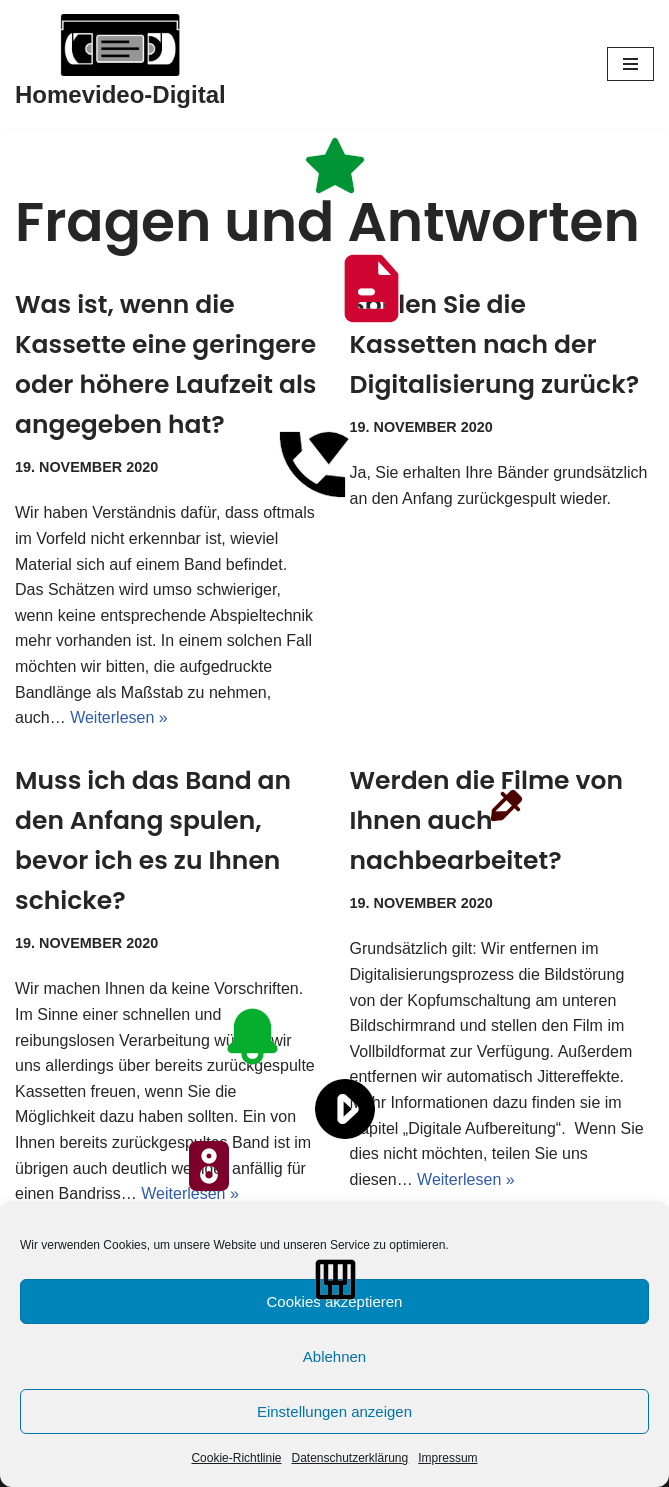 This screenshot has height=1487, width=669. Describe the element at coordinates (312, 464) in the screenshot. I see `enable wifi calling feature` at that location.